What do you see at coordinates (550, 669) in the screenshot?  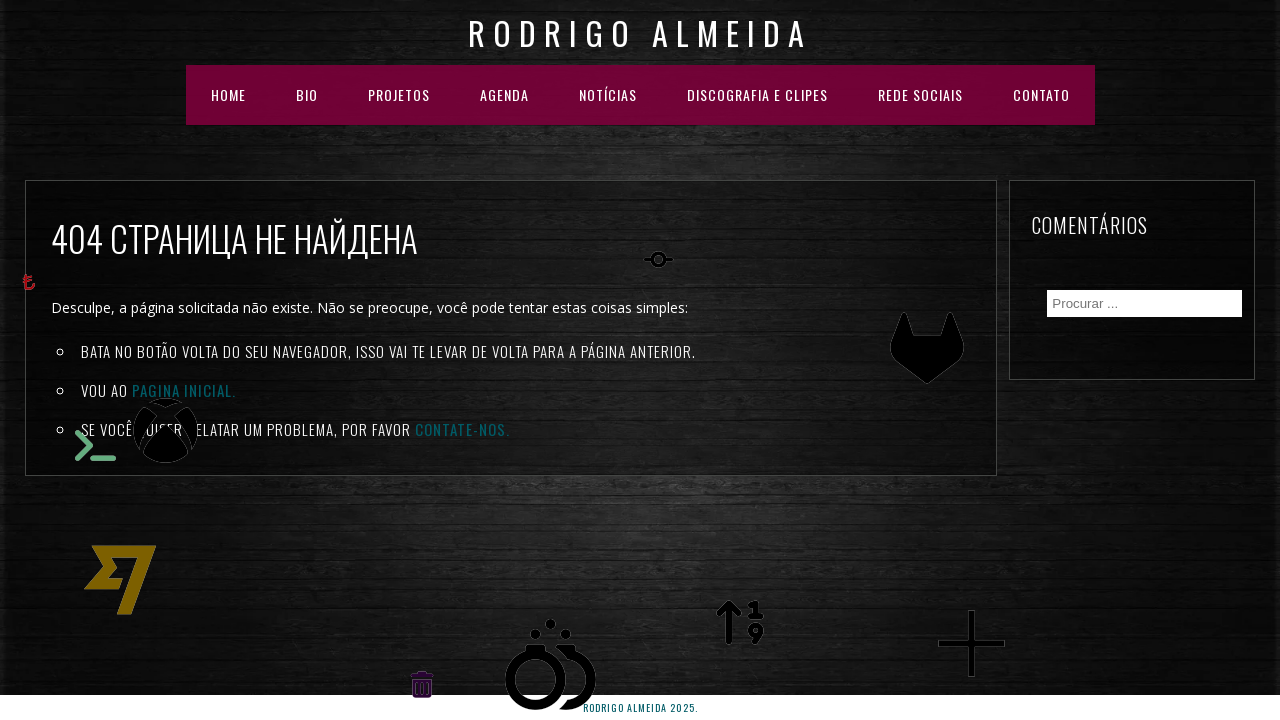 I see `indicates criminal or arrest-related content` at bounding box center [550, 669].